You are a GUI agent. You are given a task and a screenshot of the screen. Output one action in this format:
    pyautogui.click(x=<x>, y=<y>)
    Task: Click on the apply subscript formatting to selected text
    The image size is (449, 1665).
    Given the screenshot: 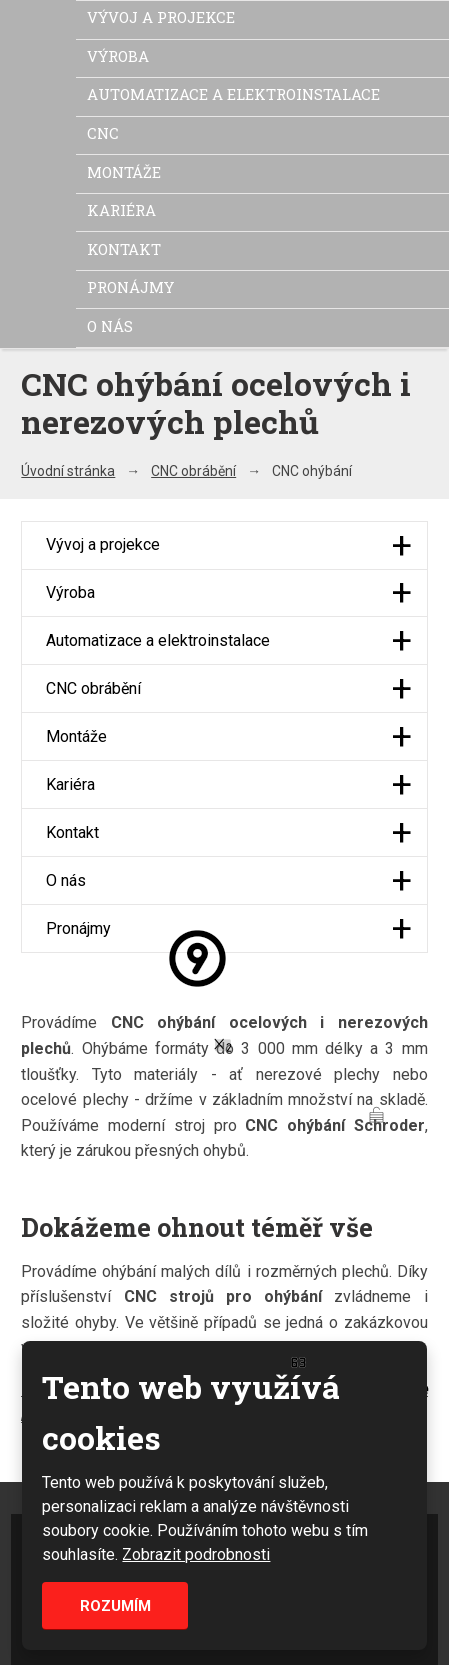 What is the action you would take?
    pyautogui.click(x=222, y=1045)
    